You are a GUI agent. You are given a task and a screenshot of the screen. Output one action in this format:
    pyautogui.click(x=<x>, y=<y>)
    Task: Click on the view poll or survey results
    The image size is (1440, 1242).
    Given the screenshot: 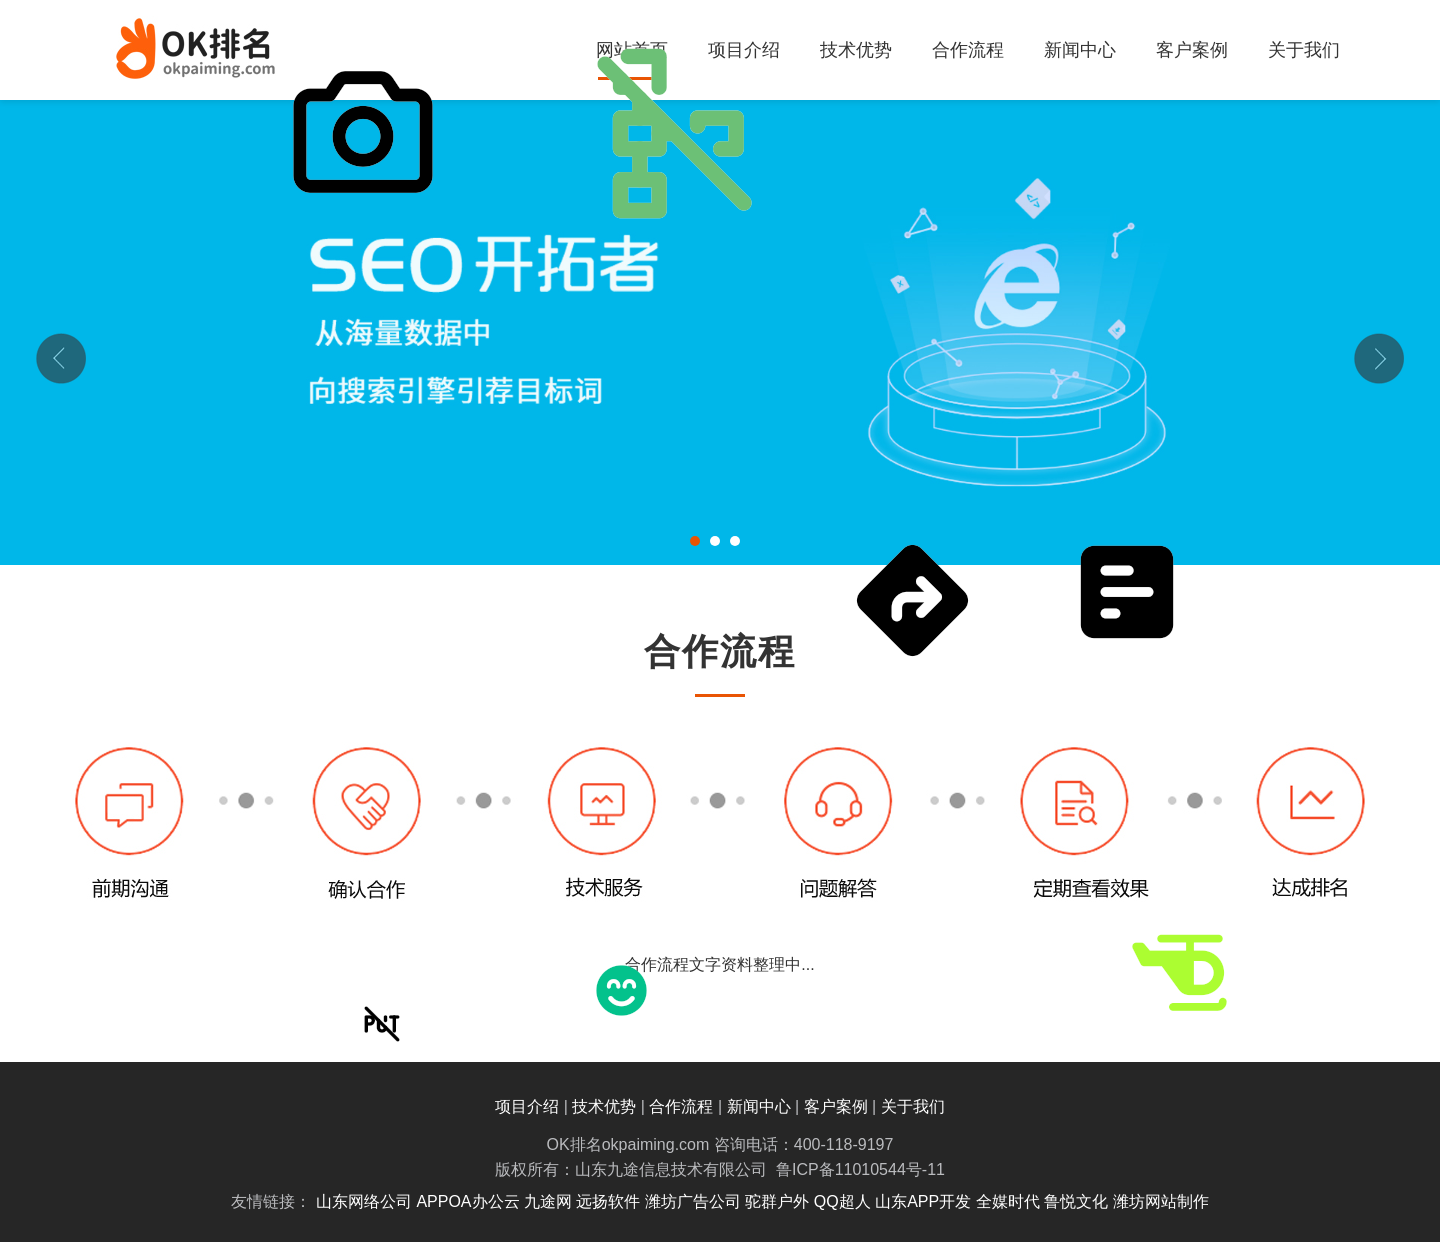 What is the action you would take?
    pyautogui.click(x=1127, y=592)
    